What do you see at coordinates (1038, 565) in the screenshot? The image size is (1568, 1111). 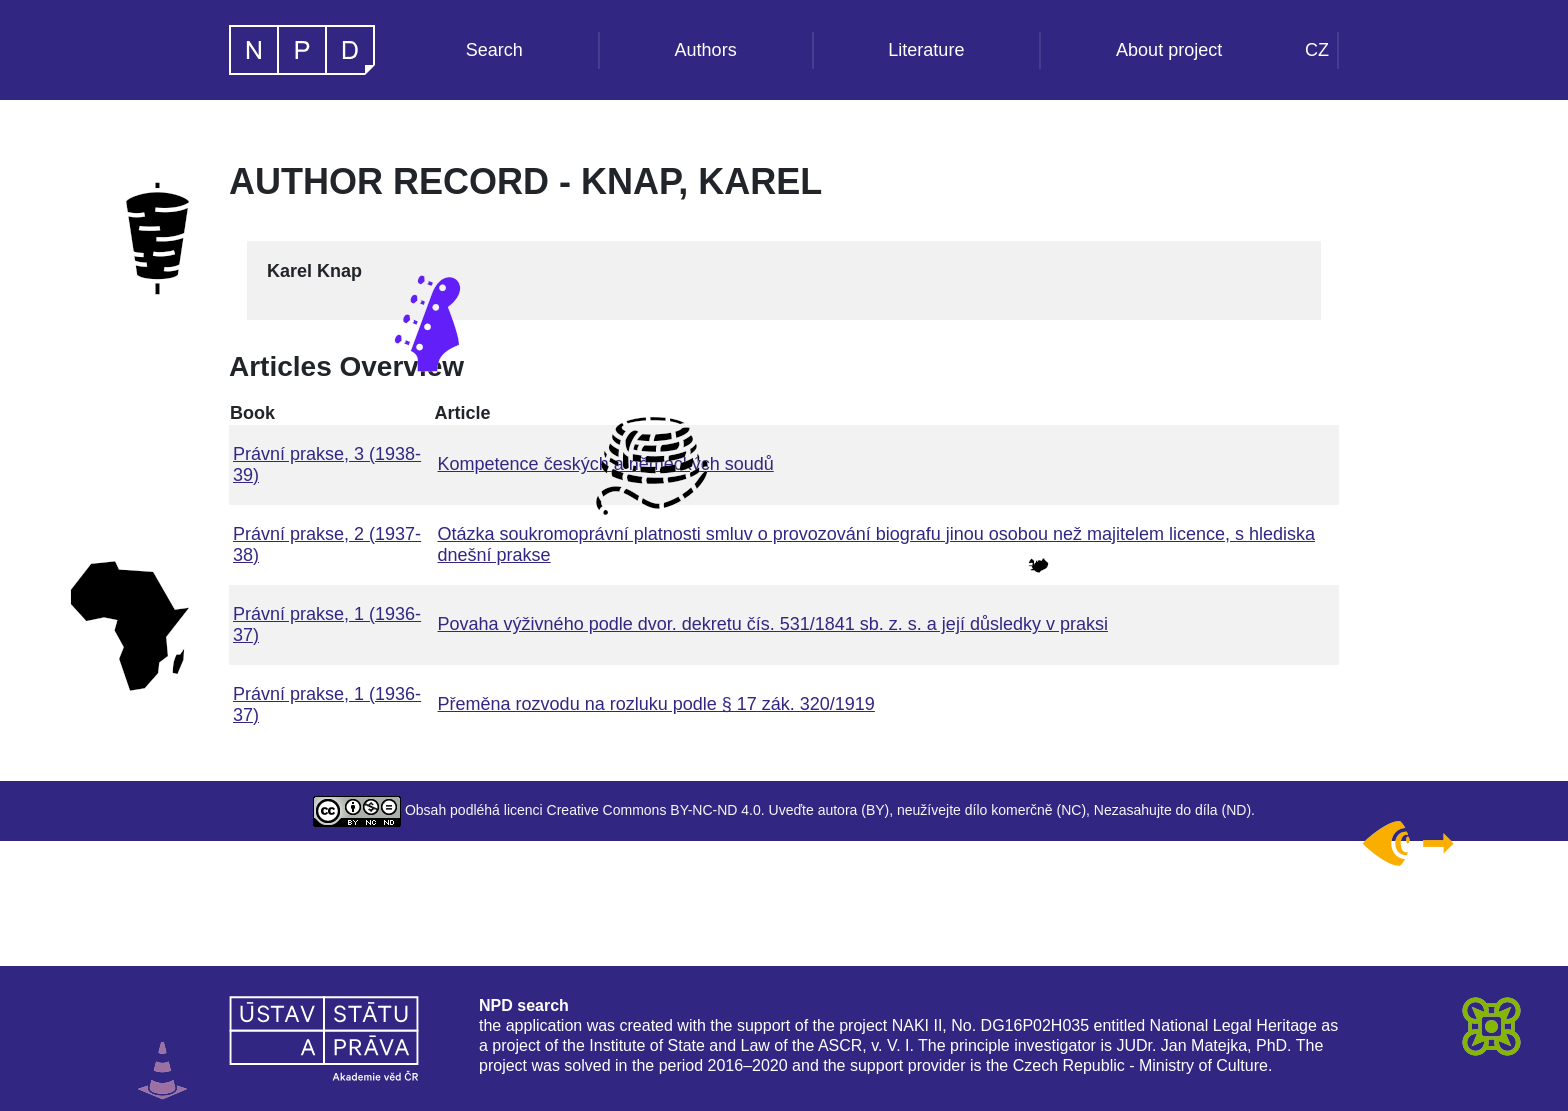 I see `select iceland as a country or region` at bounding box center [1038, 565].